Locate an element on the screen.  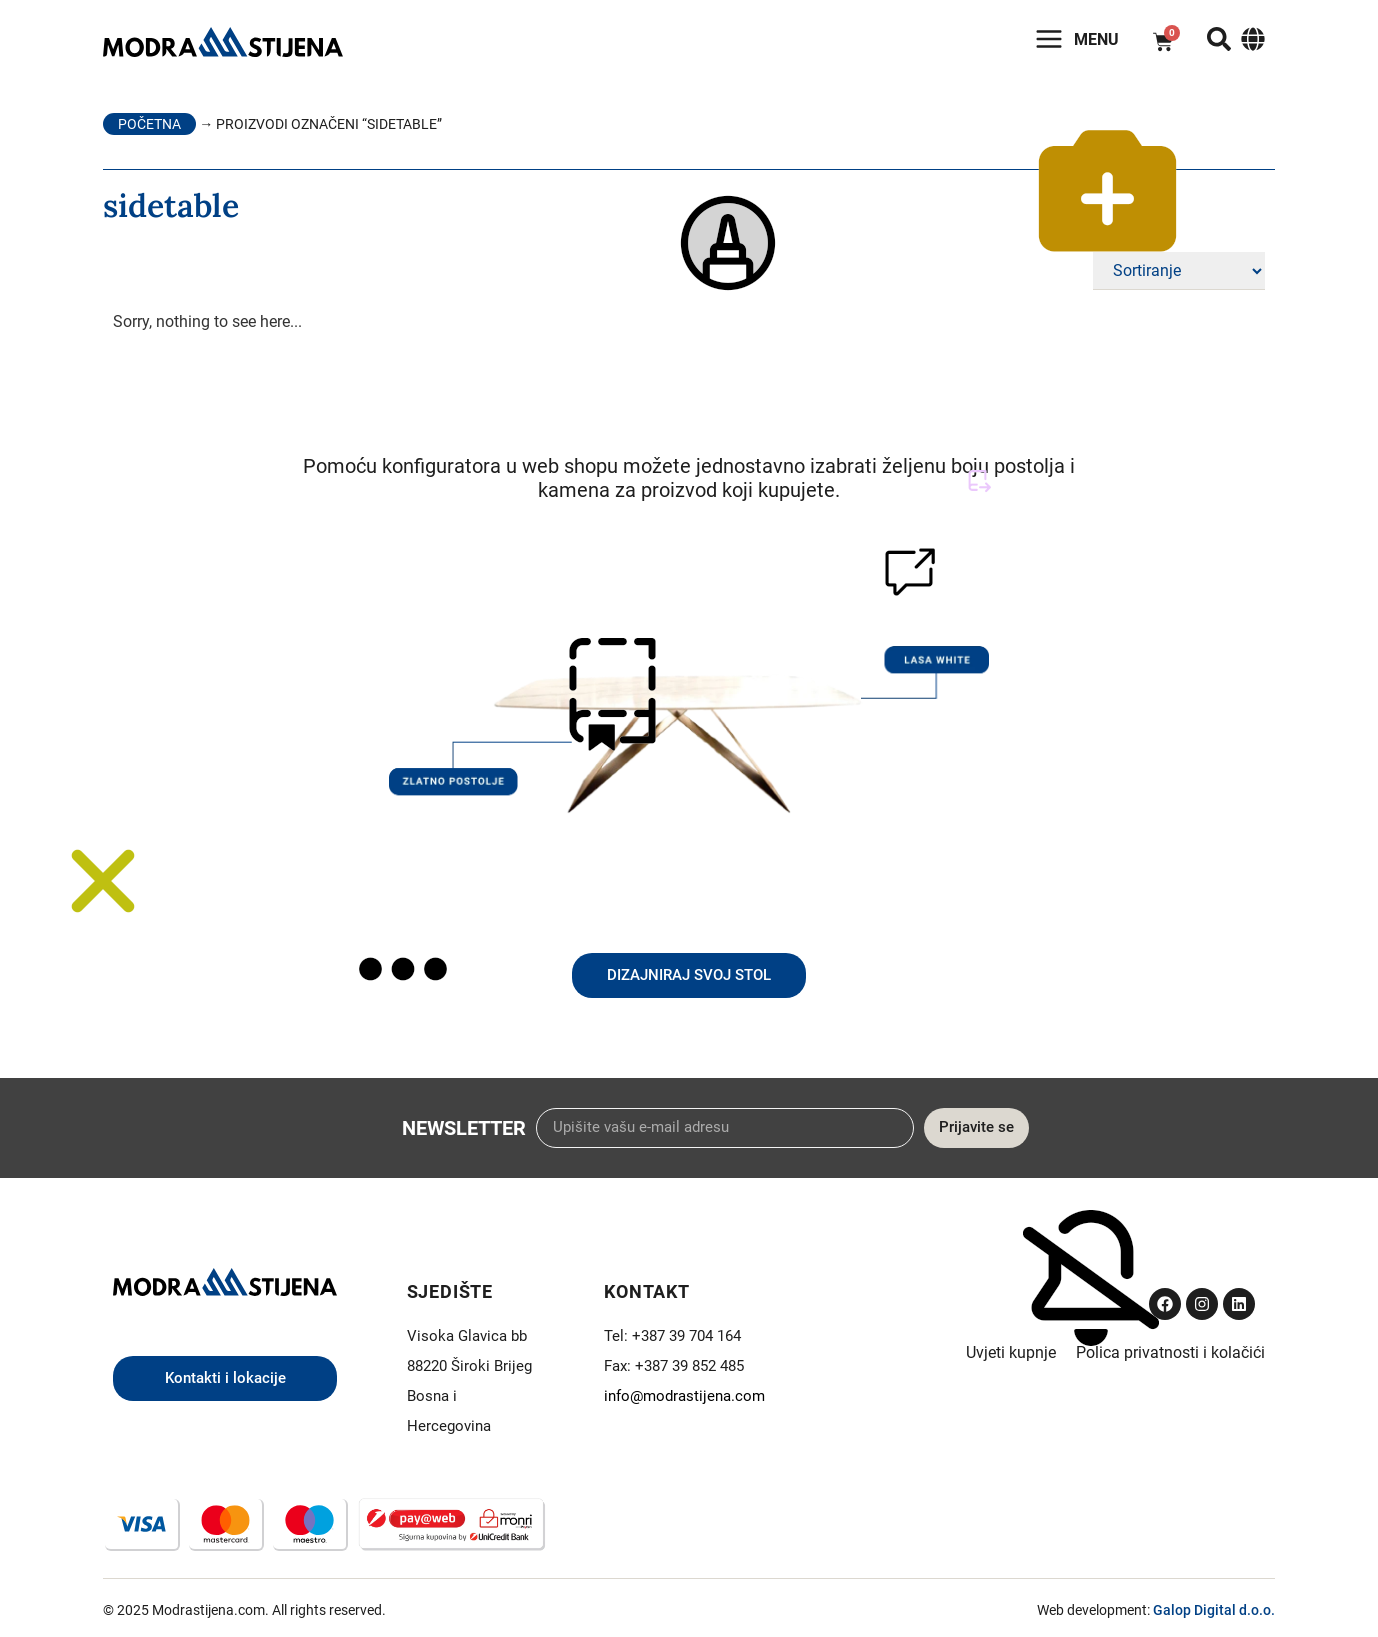
mute notifications is located at coordinates (1091, 1278).